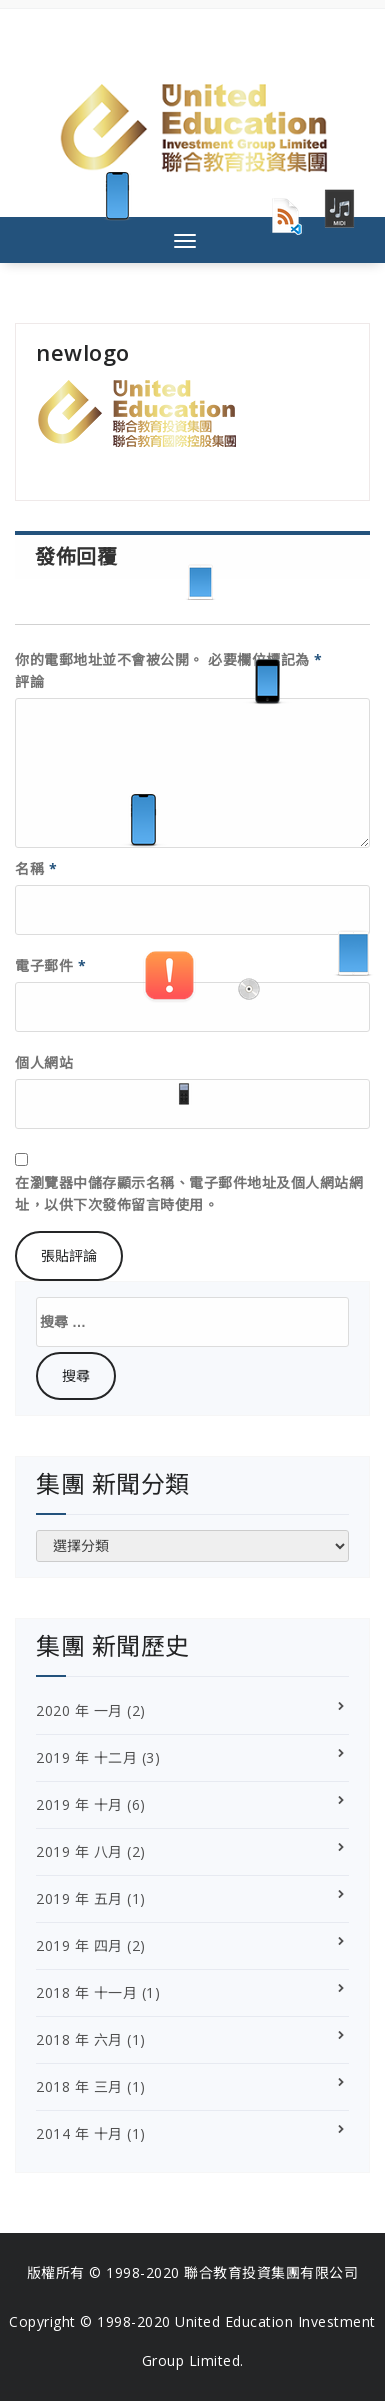 This screenshot has height=2401, width=385. Describe the element at coordinates (184, 1094) in the screenshot. I see `iPod nano device connected` at that location.